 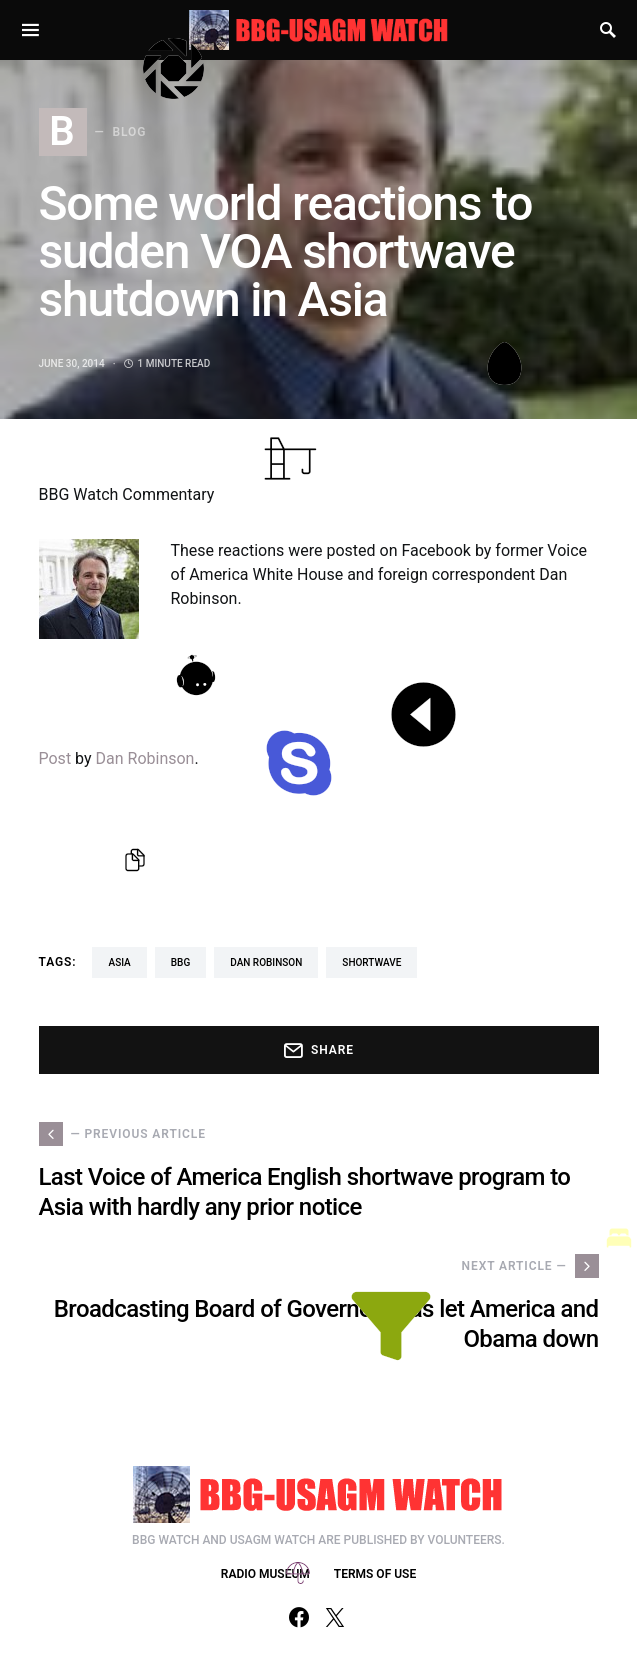 What do you see at coordinates (619, 1238) in the screenshot?
I see `find nearby hotels or accommodations` at bounding box center [619, 1238].